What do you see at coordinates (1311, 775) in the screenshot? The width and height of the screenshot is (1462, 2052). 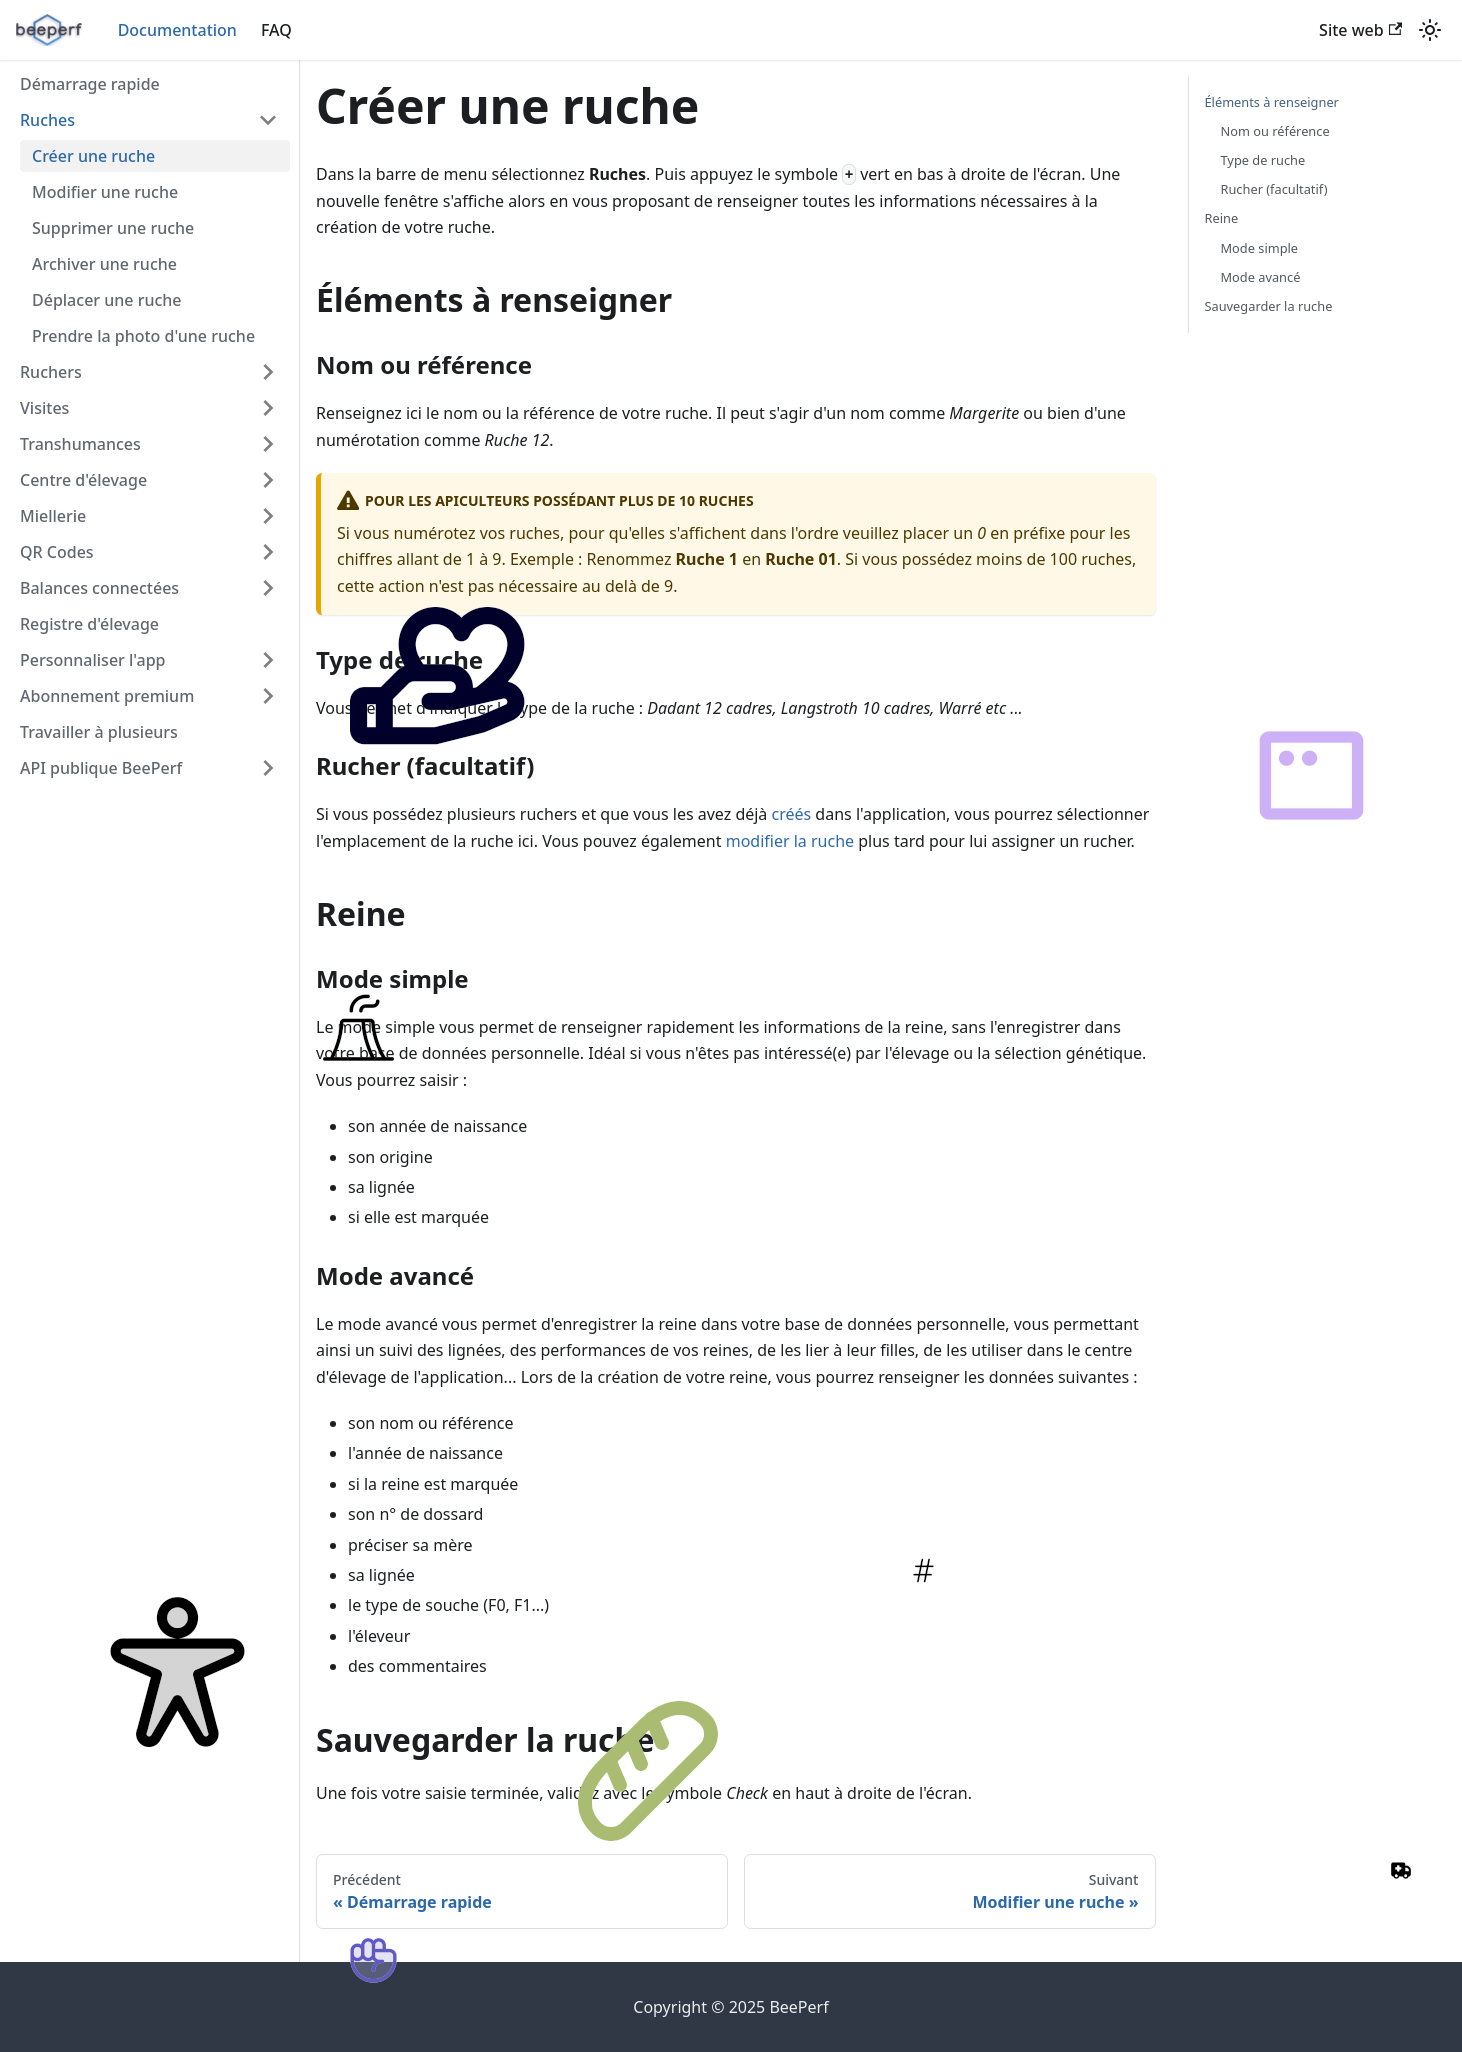 I see `open application window` at bounding box center [1311, 775].